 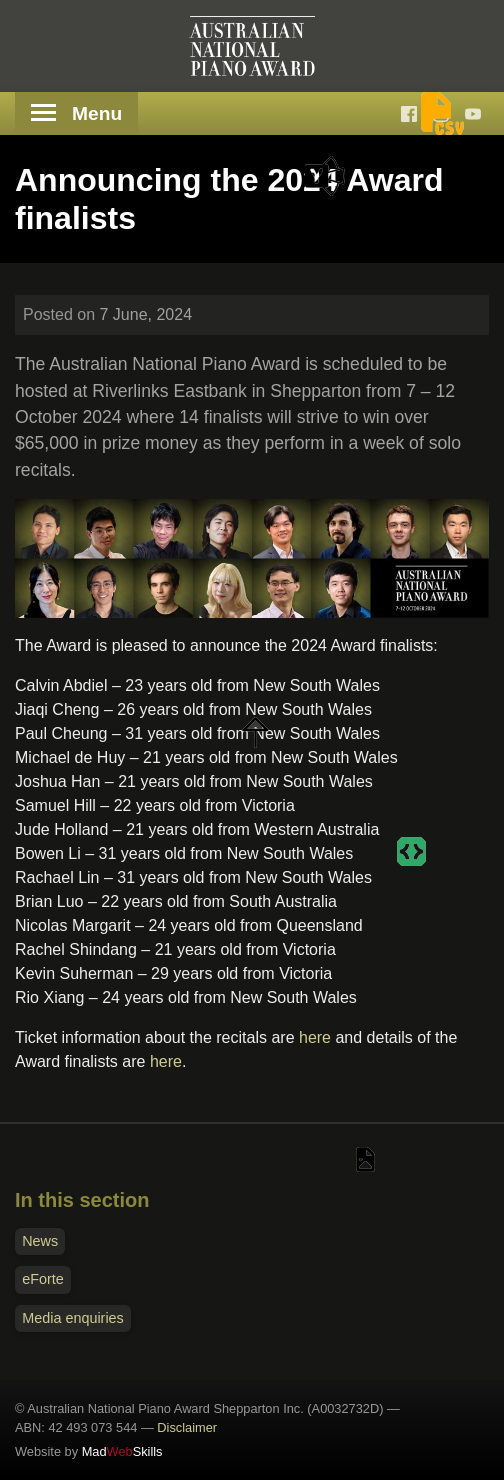 I want to click on open or view a CSV file, so click(x=441, y=112).